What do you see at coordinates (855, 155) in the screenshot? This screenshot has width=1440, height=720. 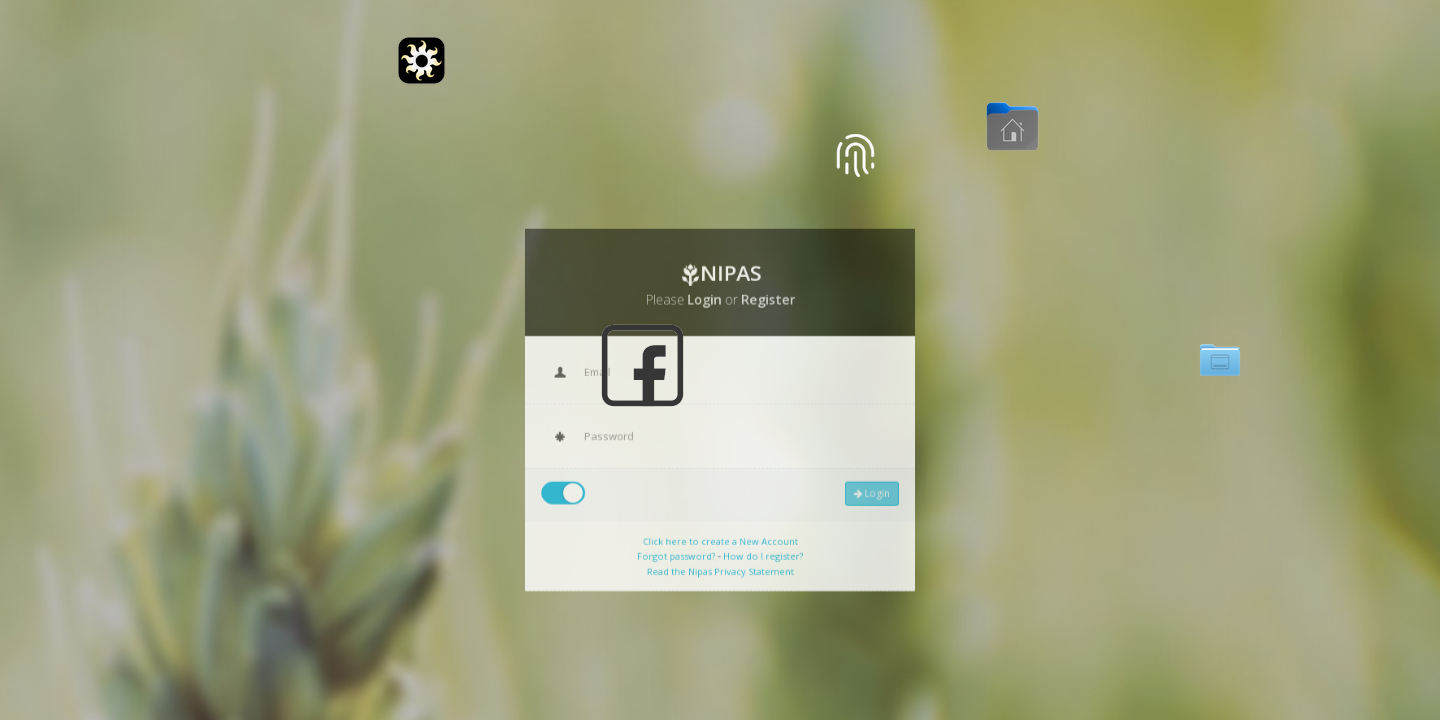 I see `authenticate using fingerprint recognition` at bounding box center [855, 155].